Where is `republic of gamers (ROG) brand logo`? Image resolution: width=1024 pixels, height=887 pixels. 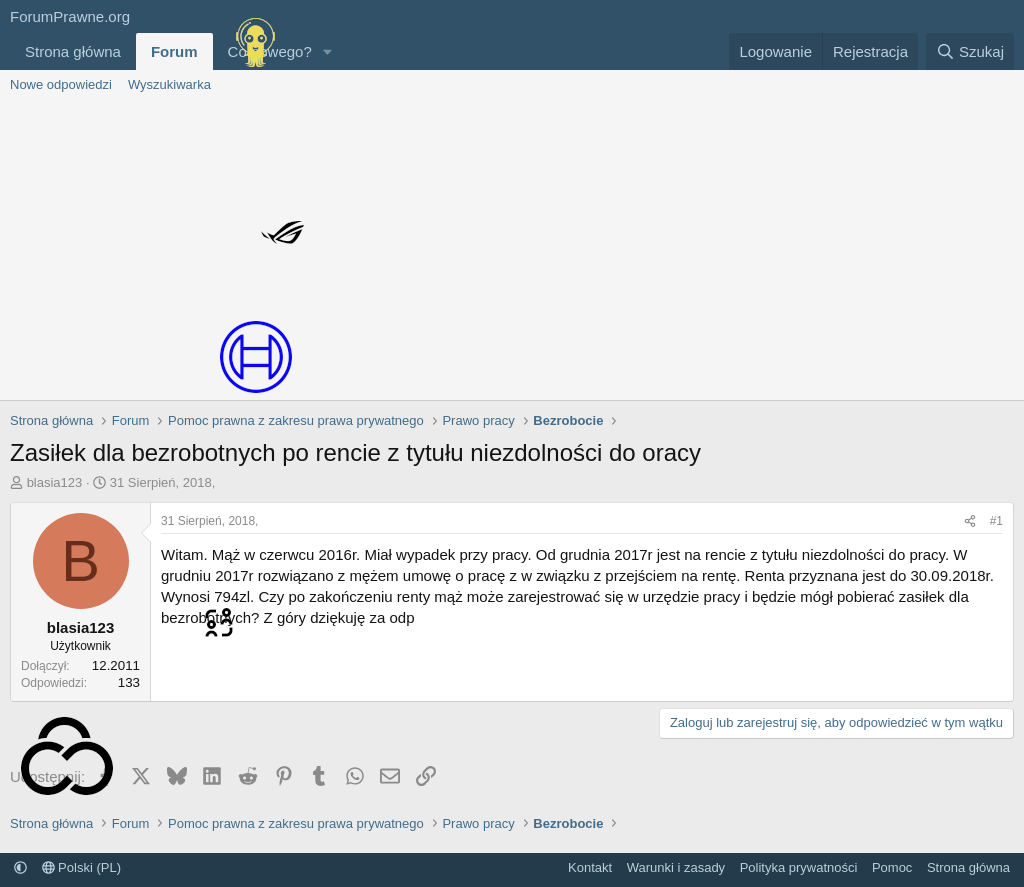 republic of gamers (ROG) brand logo is located at coordinates (282, 232).